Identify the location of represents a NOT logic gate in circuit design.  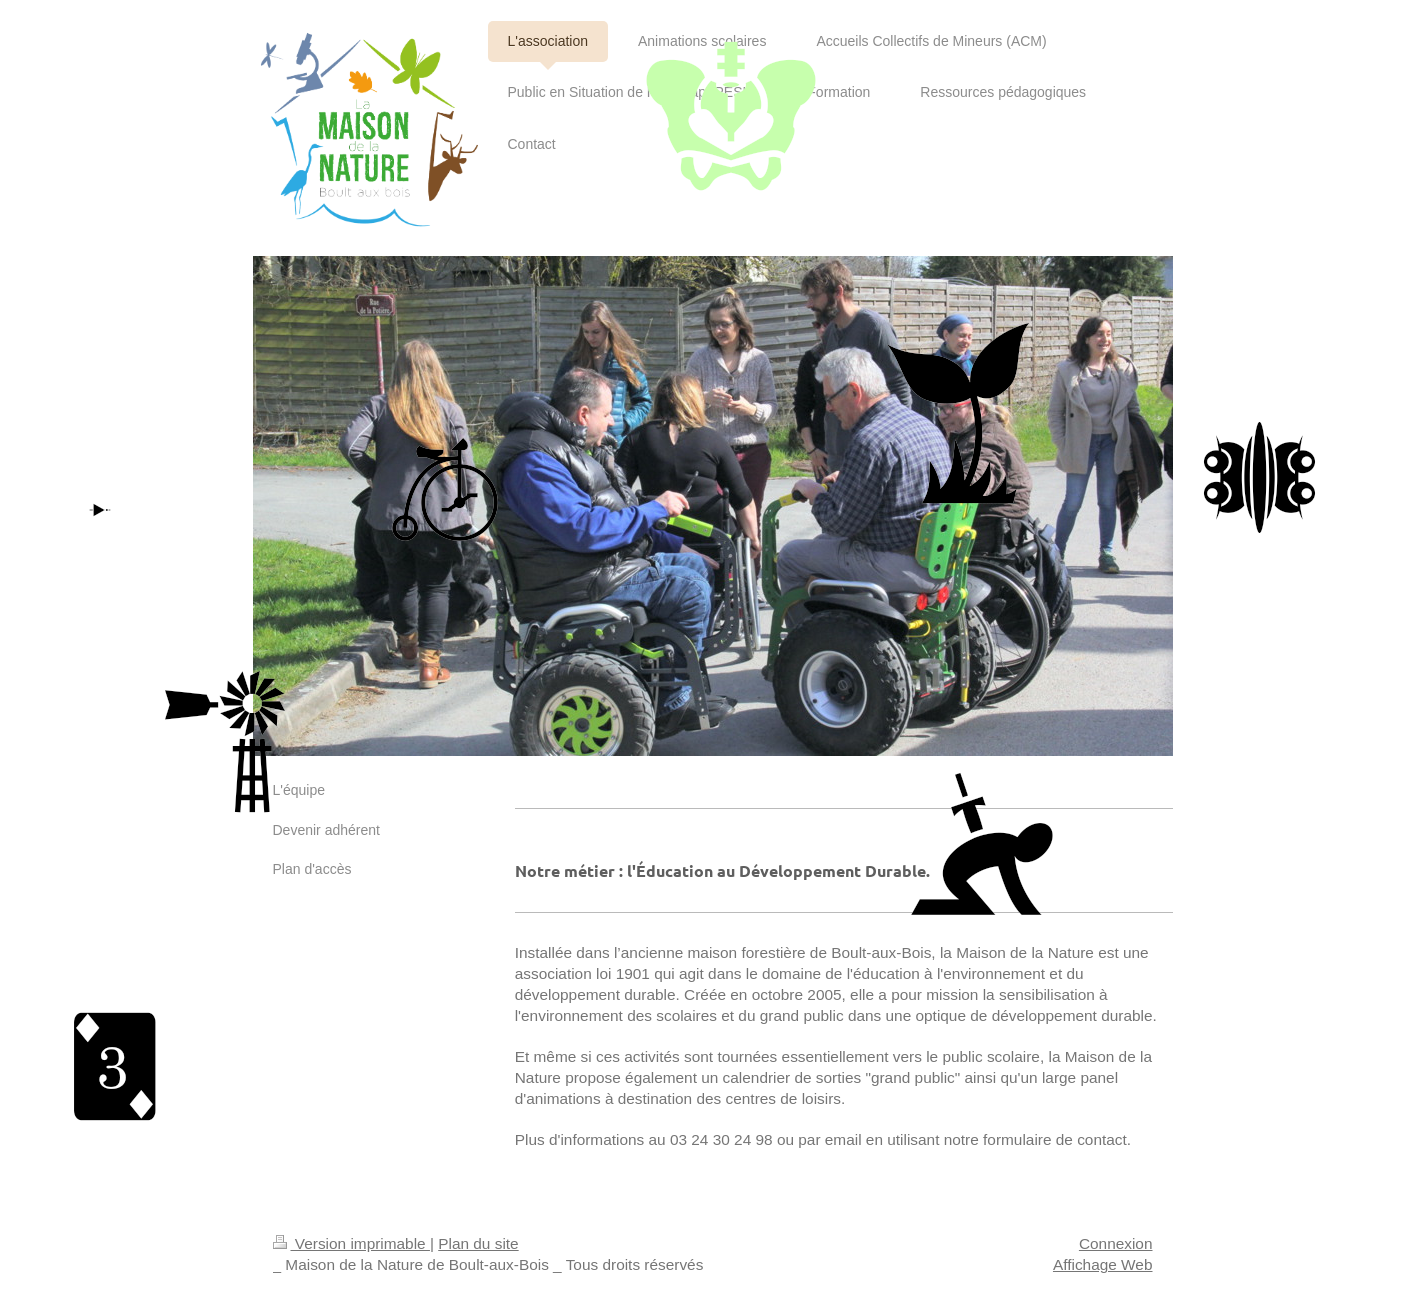
(100, 510).